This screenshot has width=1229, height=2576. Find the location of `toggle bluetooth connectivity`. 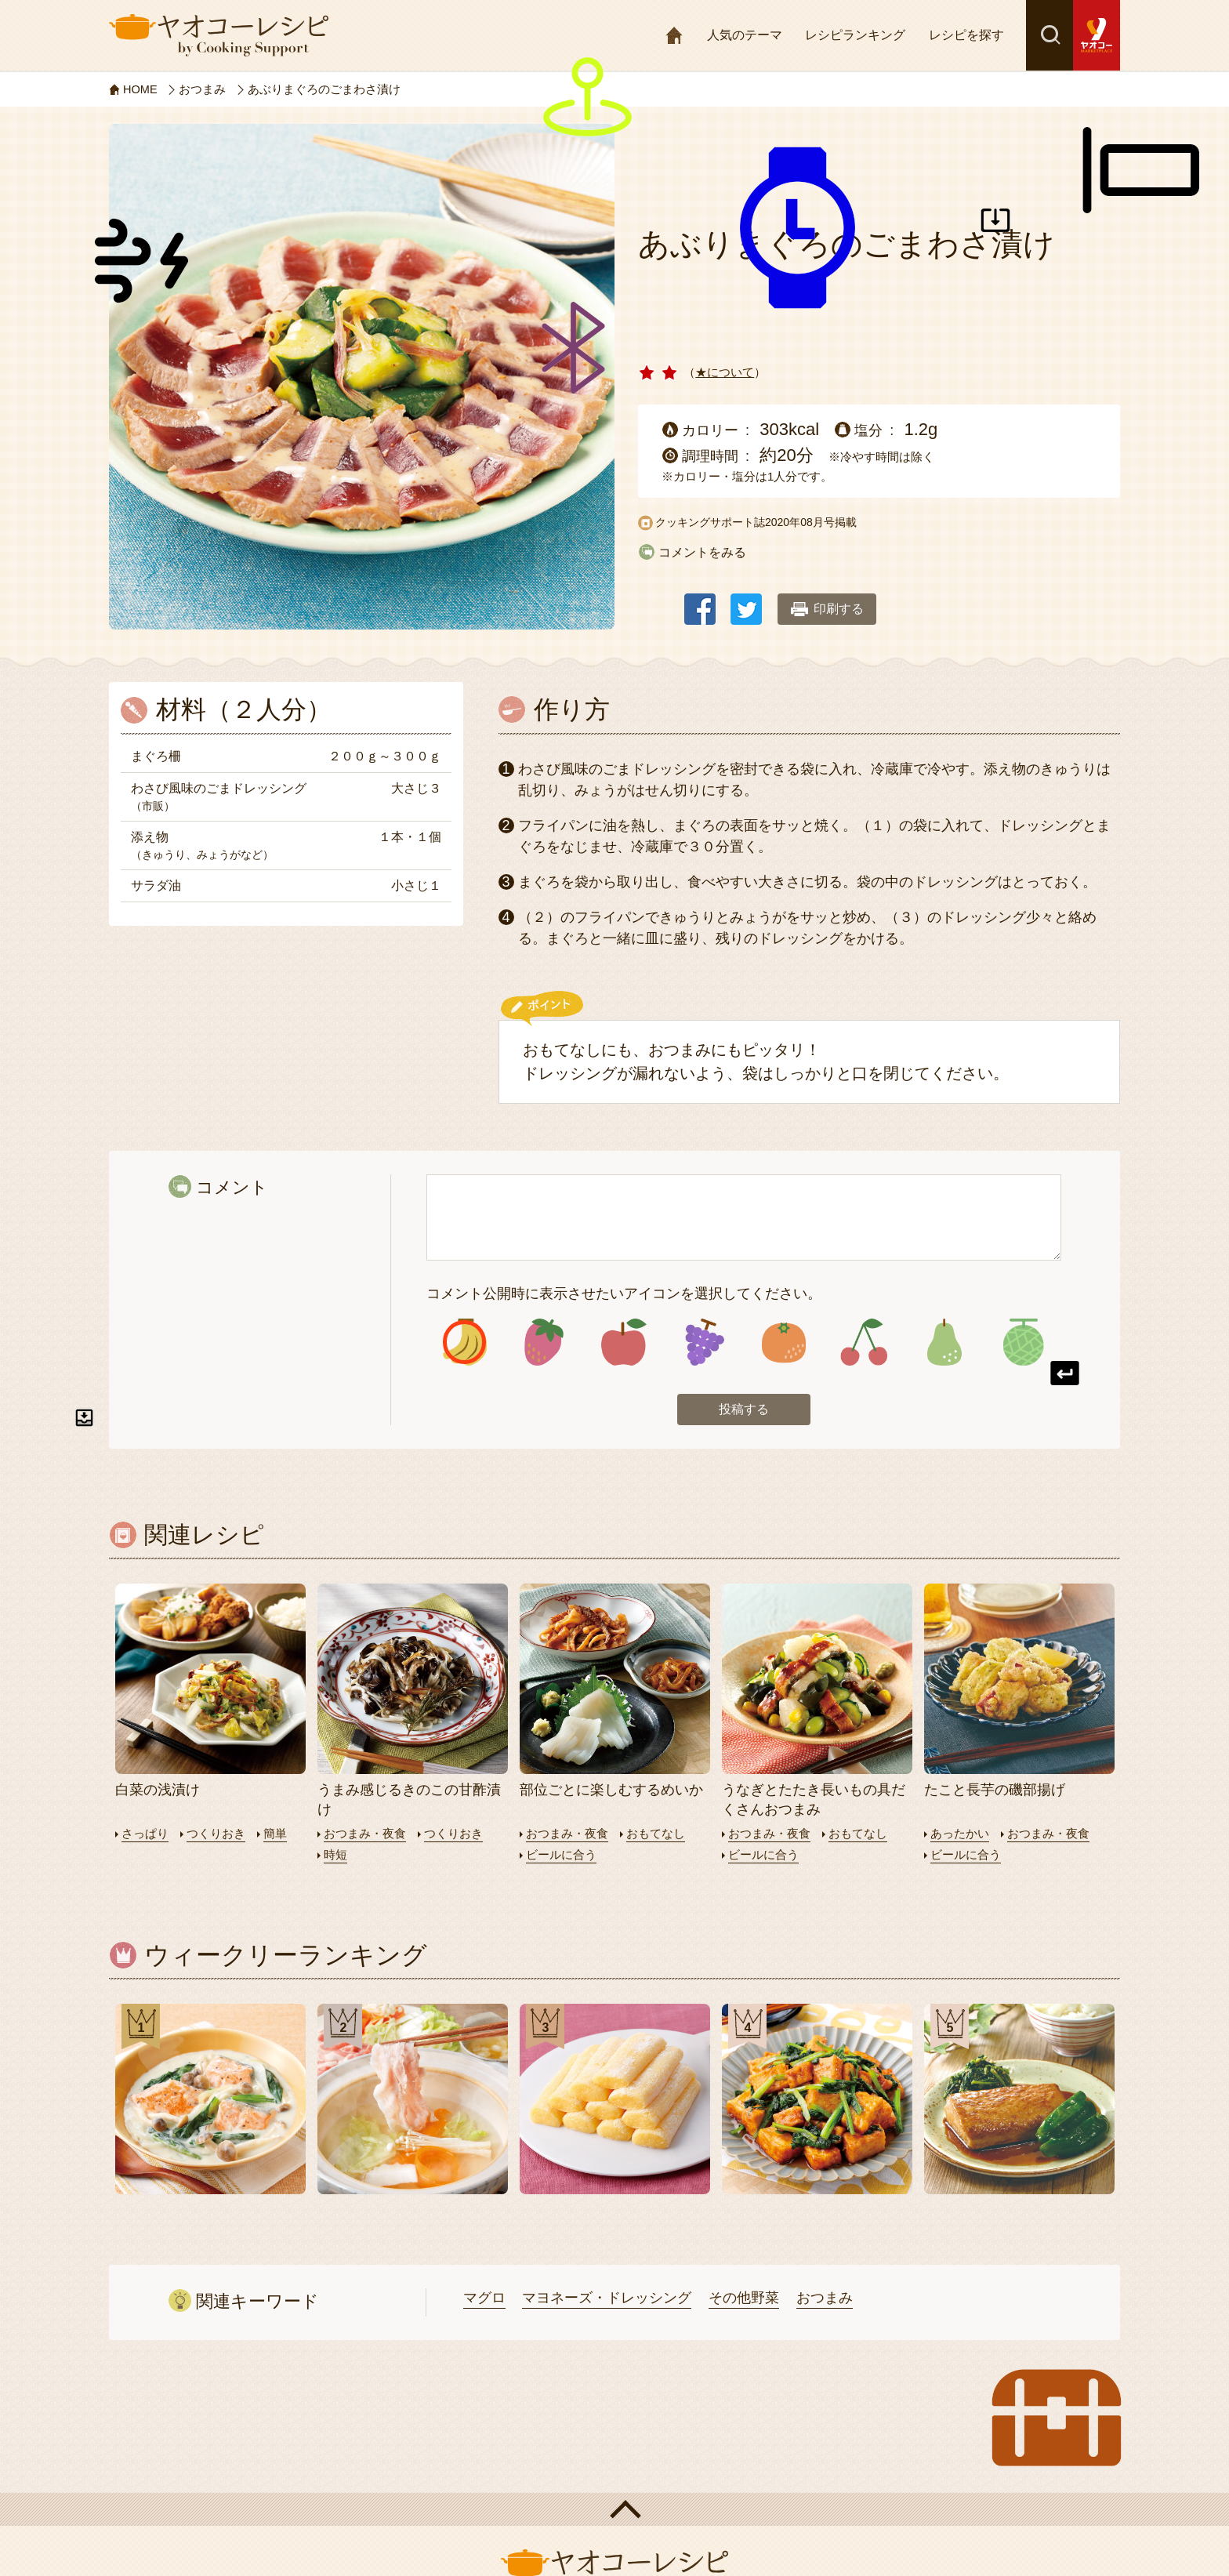

toggle bluetooth connectivity is located at coordinates (573, 347).